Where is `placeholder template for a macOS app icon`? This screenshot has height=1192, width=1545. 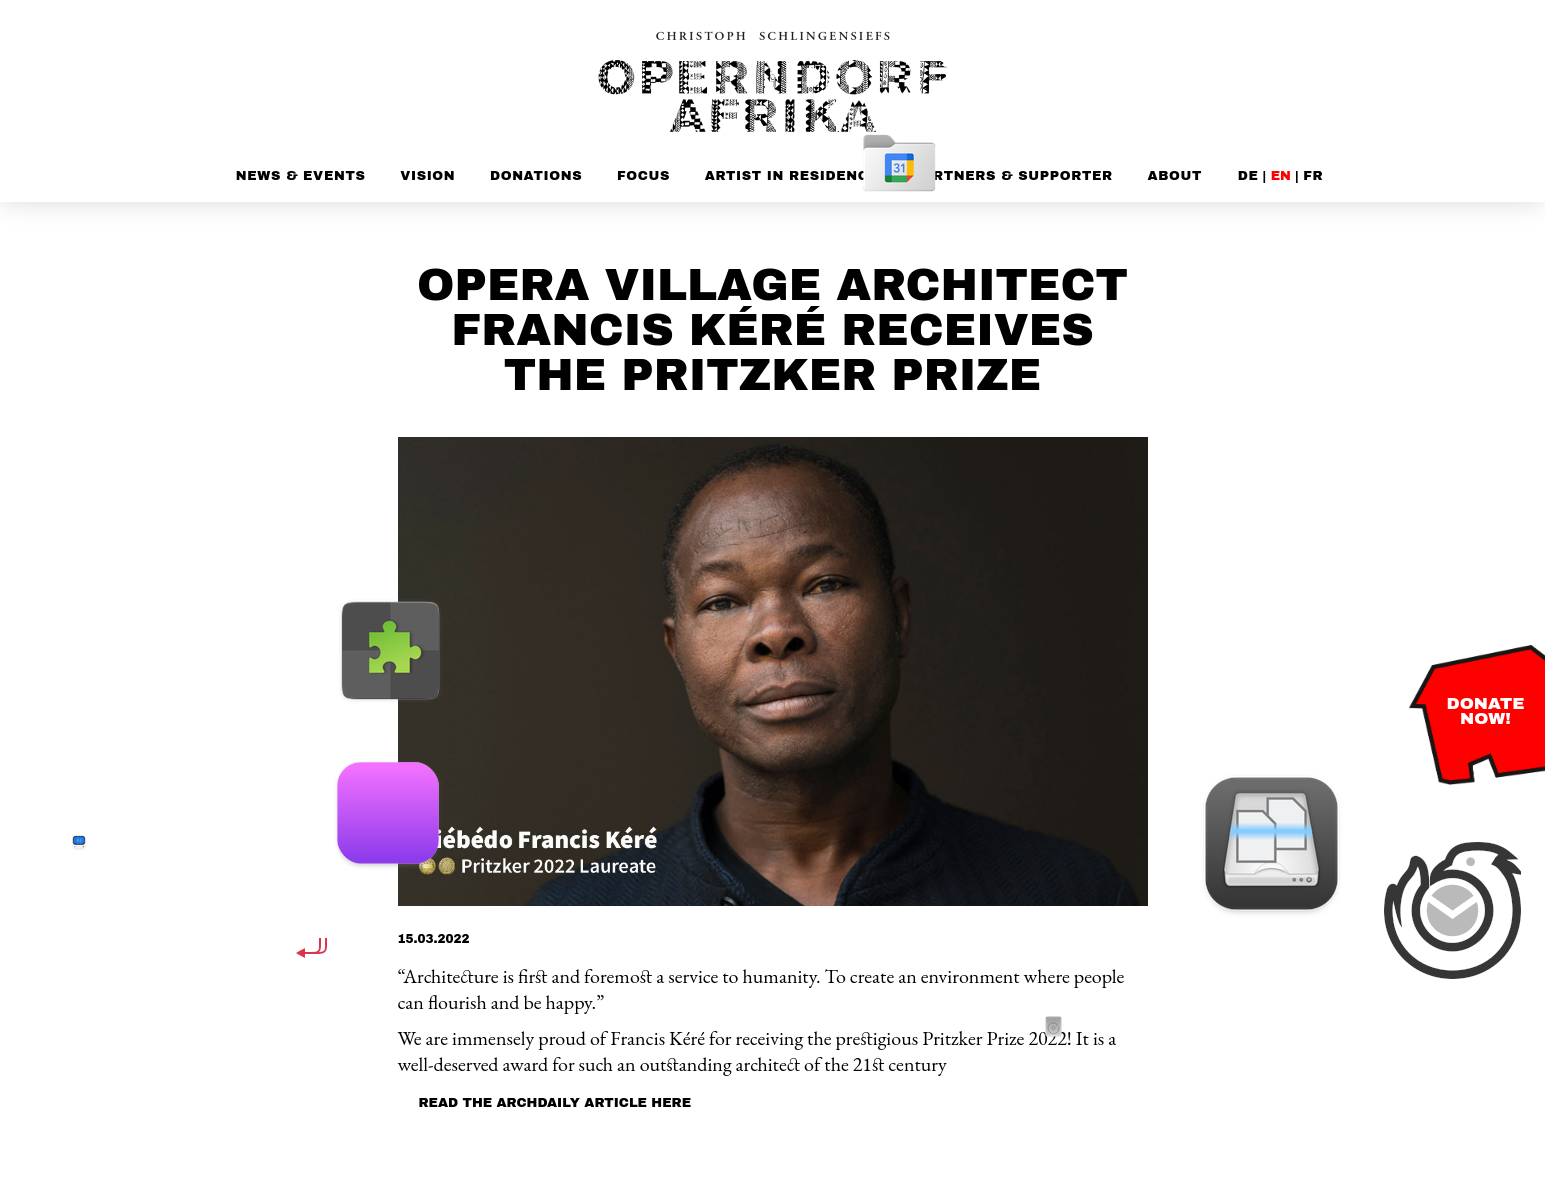
placeholder template for a macOS app icon is located at coordinates (388, 813).